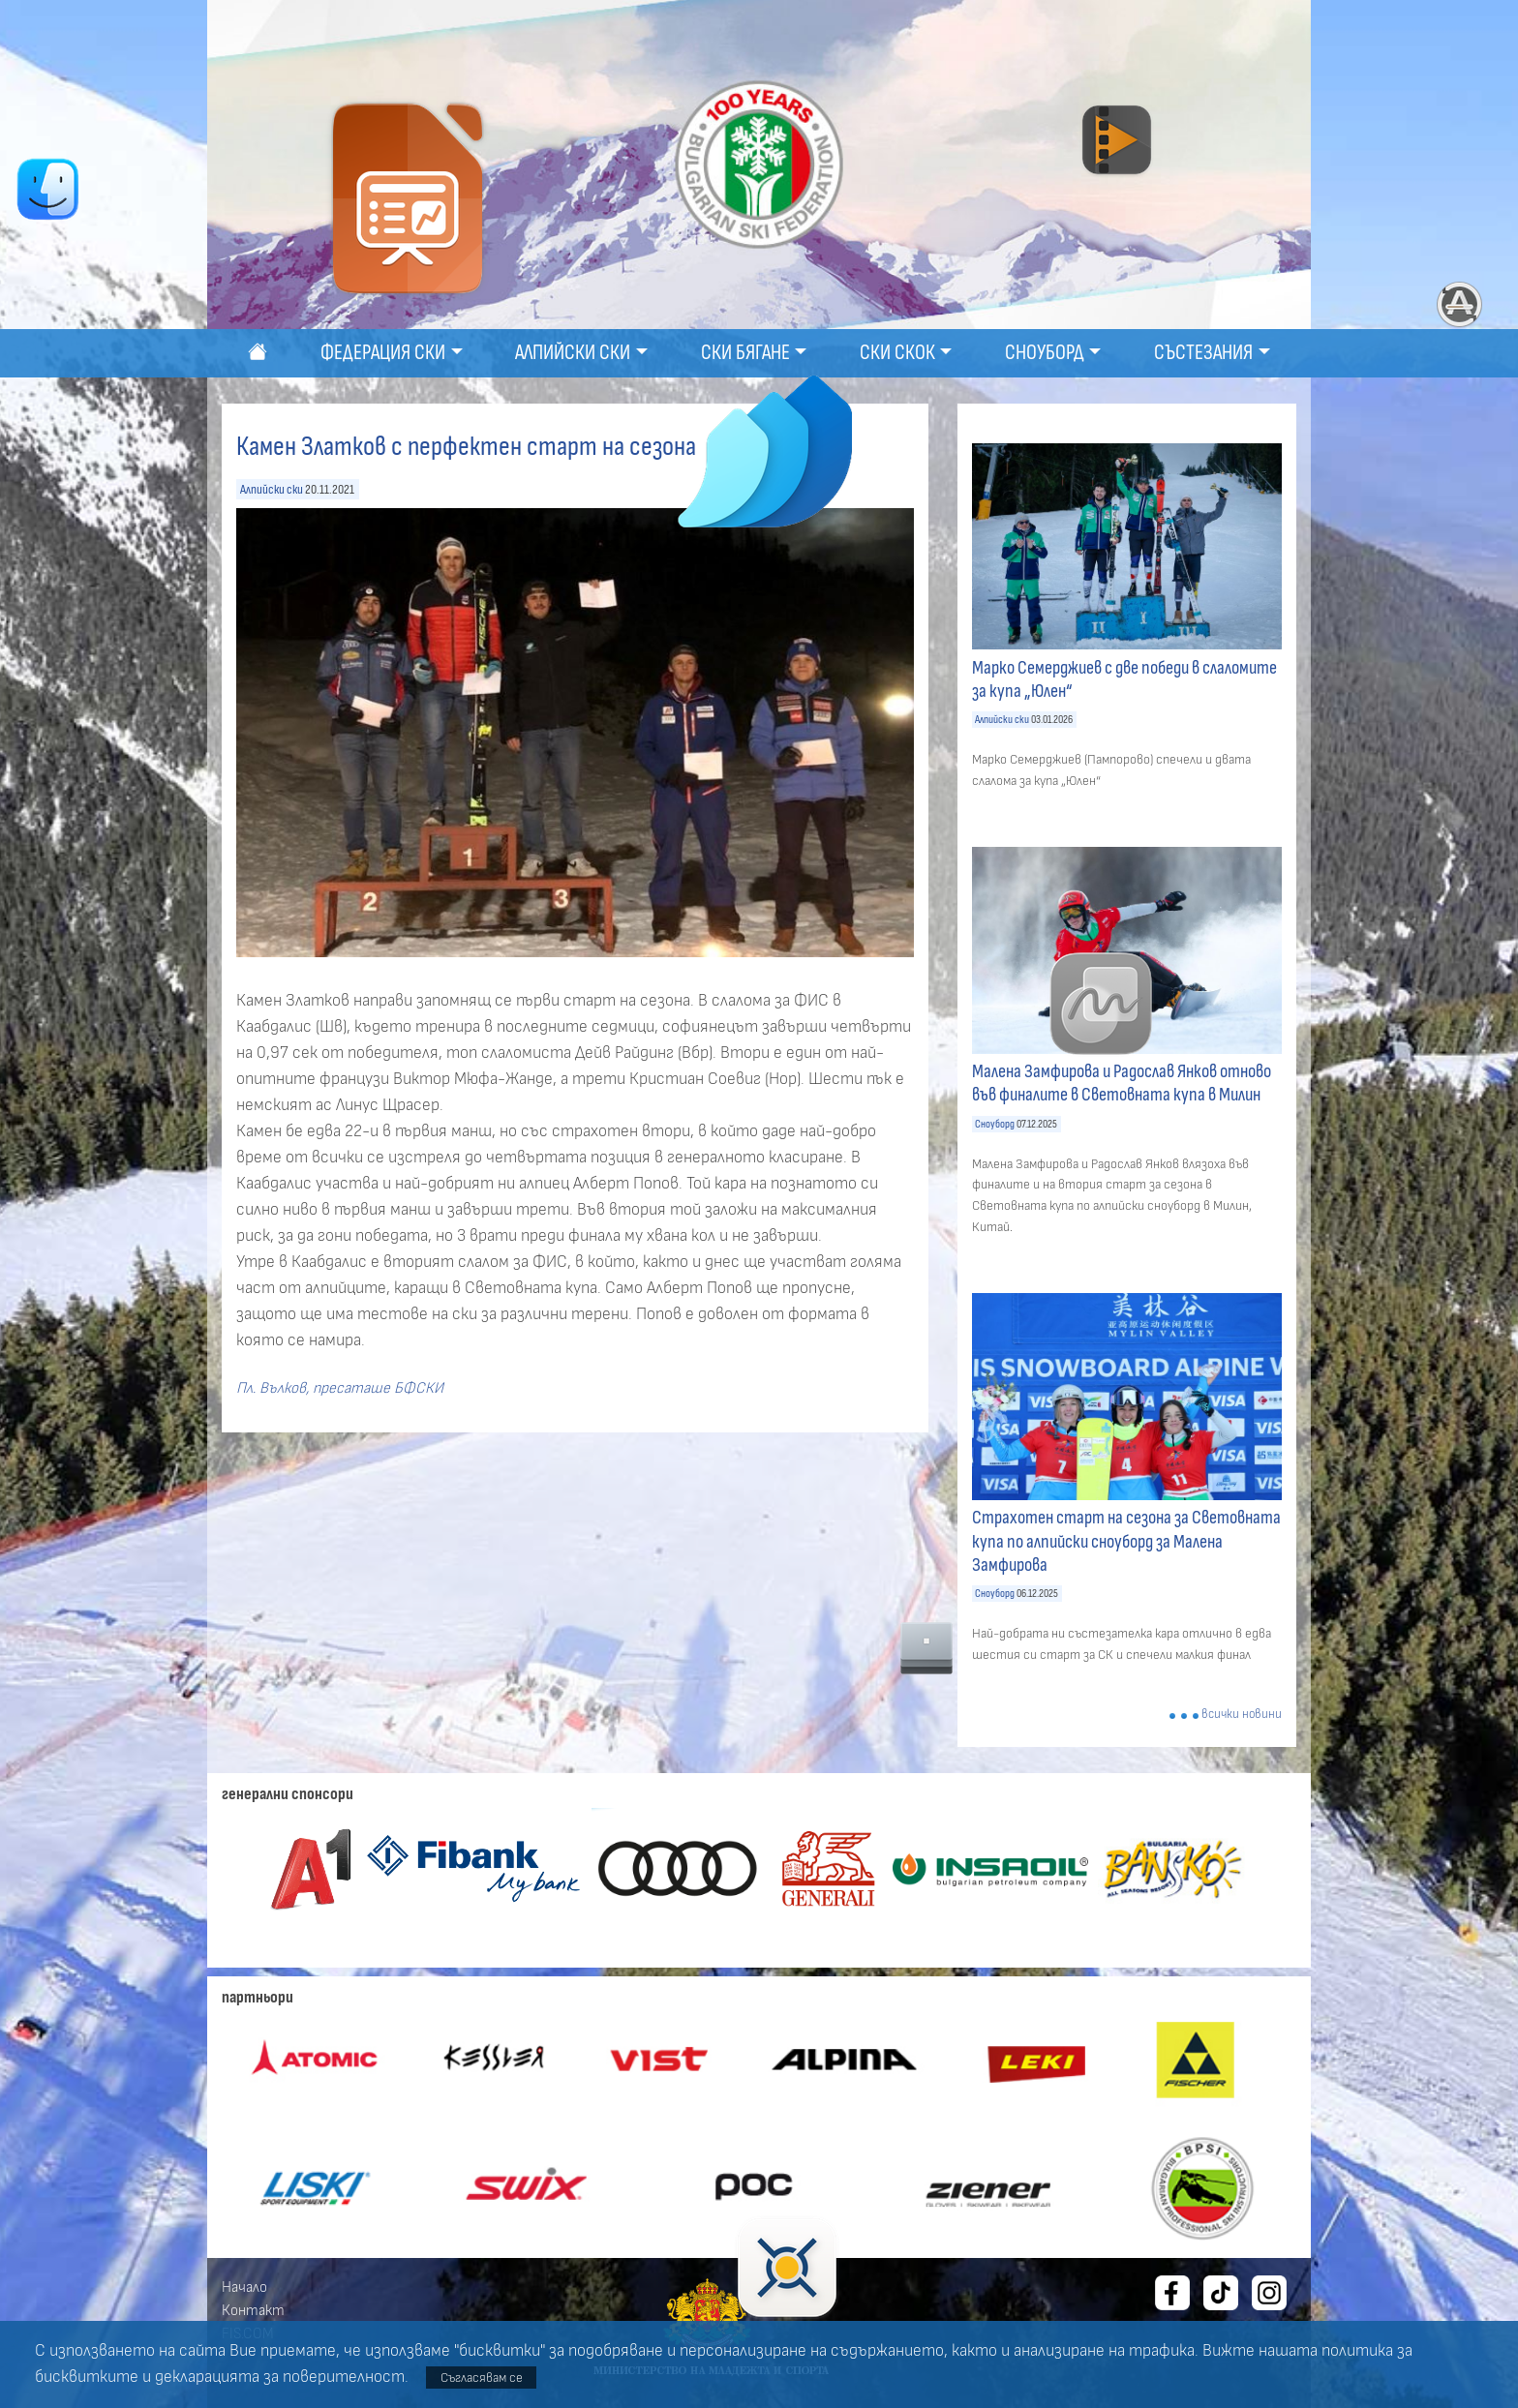 The image size is (1518, 2408). Describe the element at coordinates (408, 198) in the screenshot. I see `open libreoffice impress presentation software` at that location.